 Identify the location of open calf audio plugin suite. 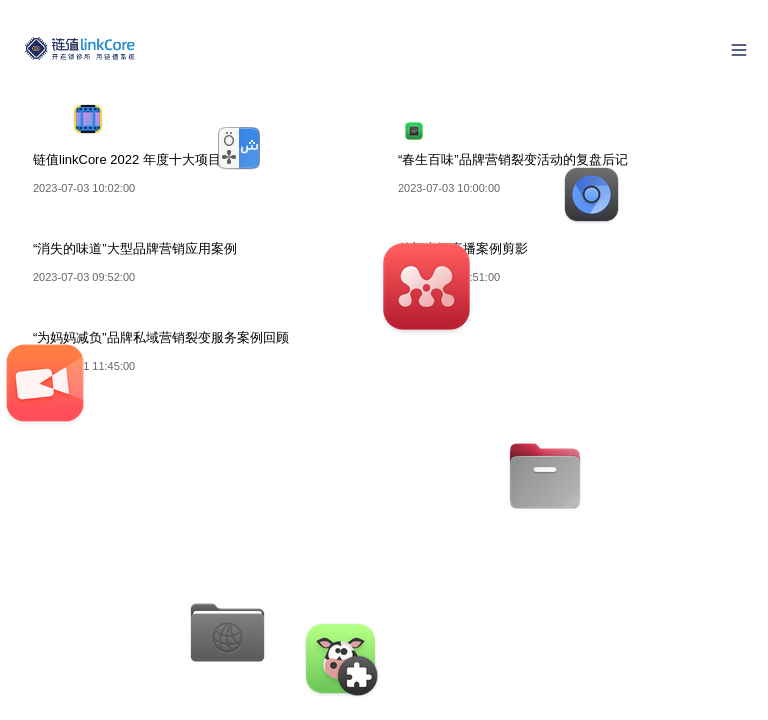
(340, 658).